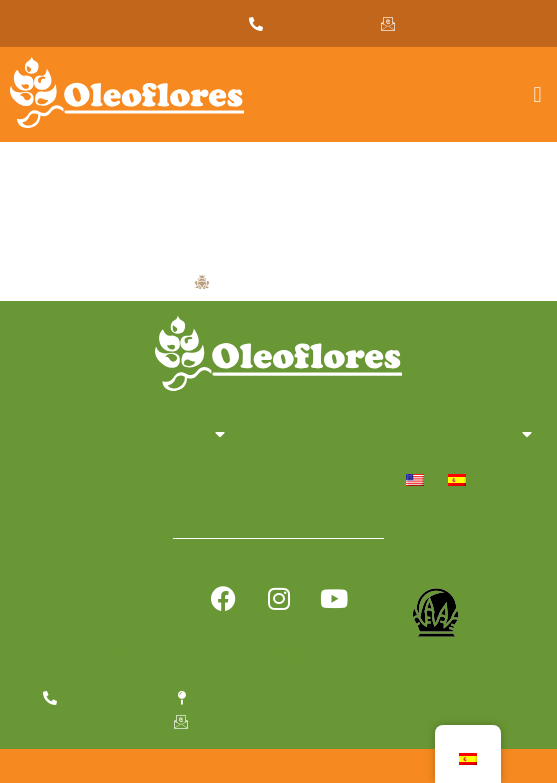  I want to click on select the frog prince character, so click(202, 282).